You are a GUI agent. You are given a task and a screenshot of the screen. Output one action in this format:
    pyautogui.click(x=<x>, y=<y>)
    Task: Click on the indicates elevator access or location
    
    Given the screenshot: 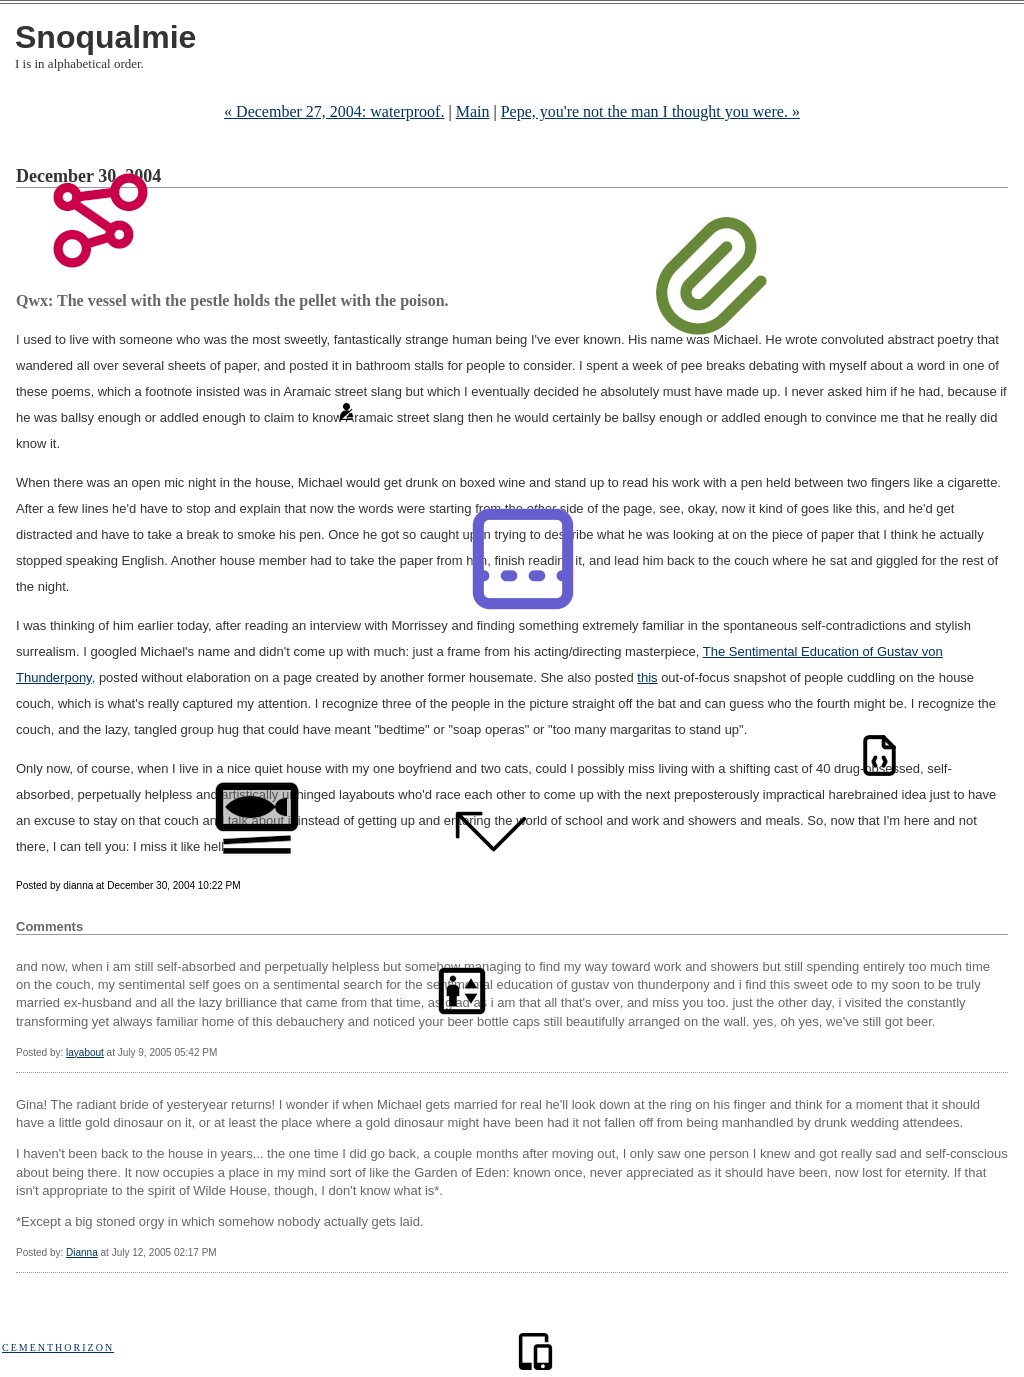 What is the action you would take?
    pyautogui.click(x=462, y=991)
    